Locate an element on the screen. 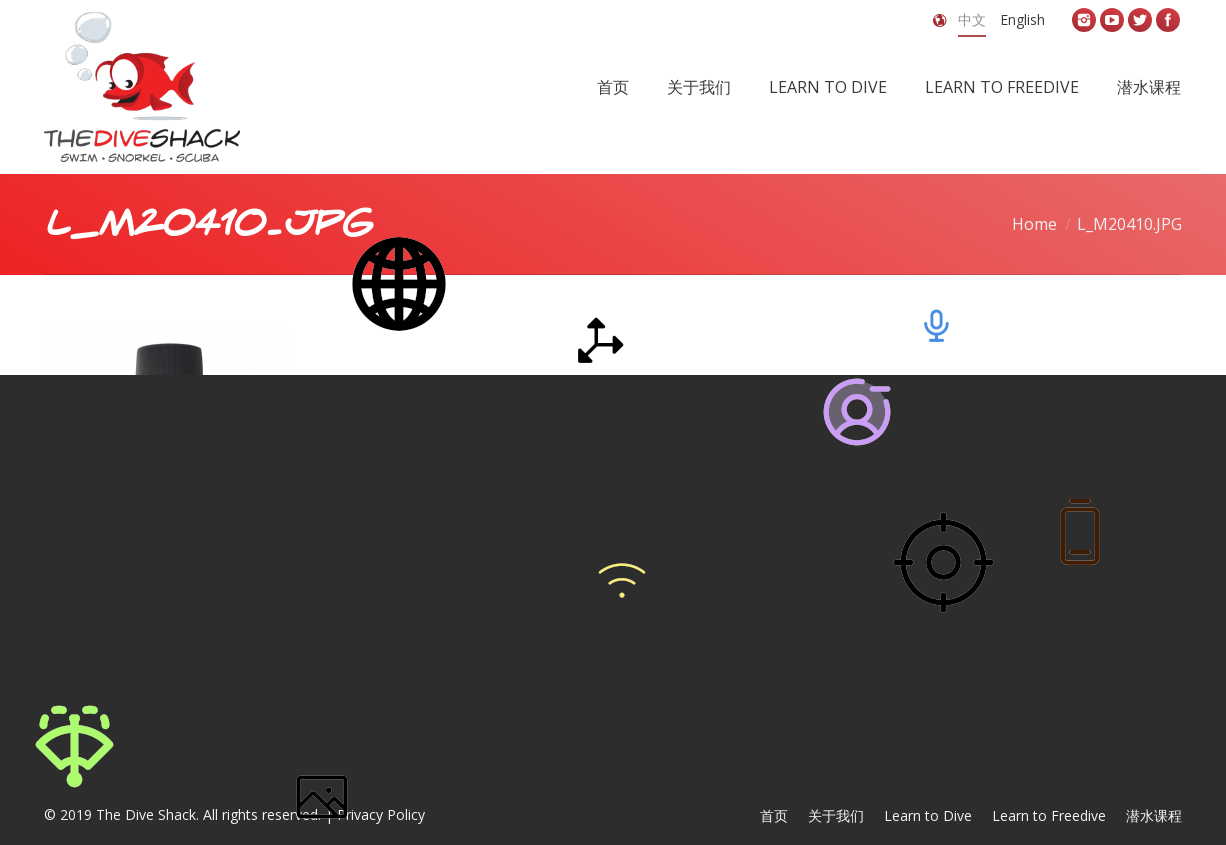 The height and width of the screenshot is (845, 1226). access 3D vector or coordinate tools is located at coordinates (598, 343).